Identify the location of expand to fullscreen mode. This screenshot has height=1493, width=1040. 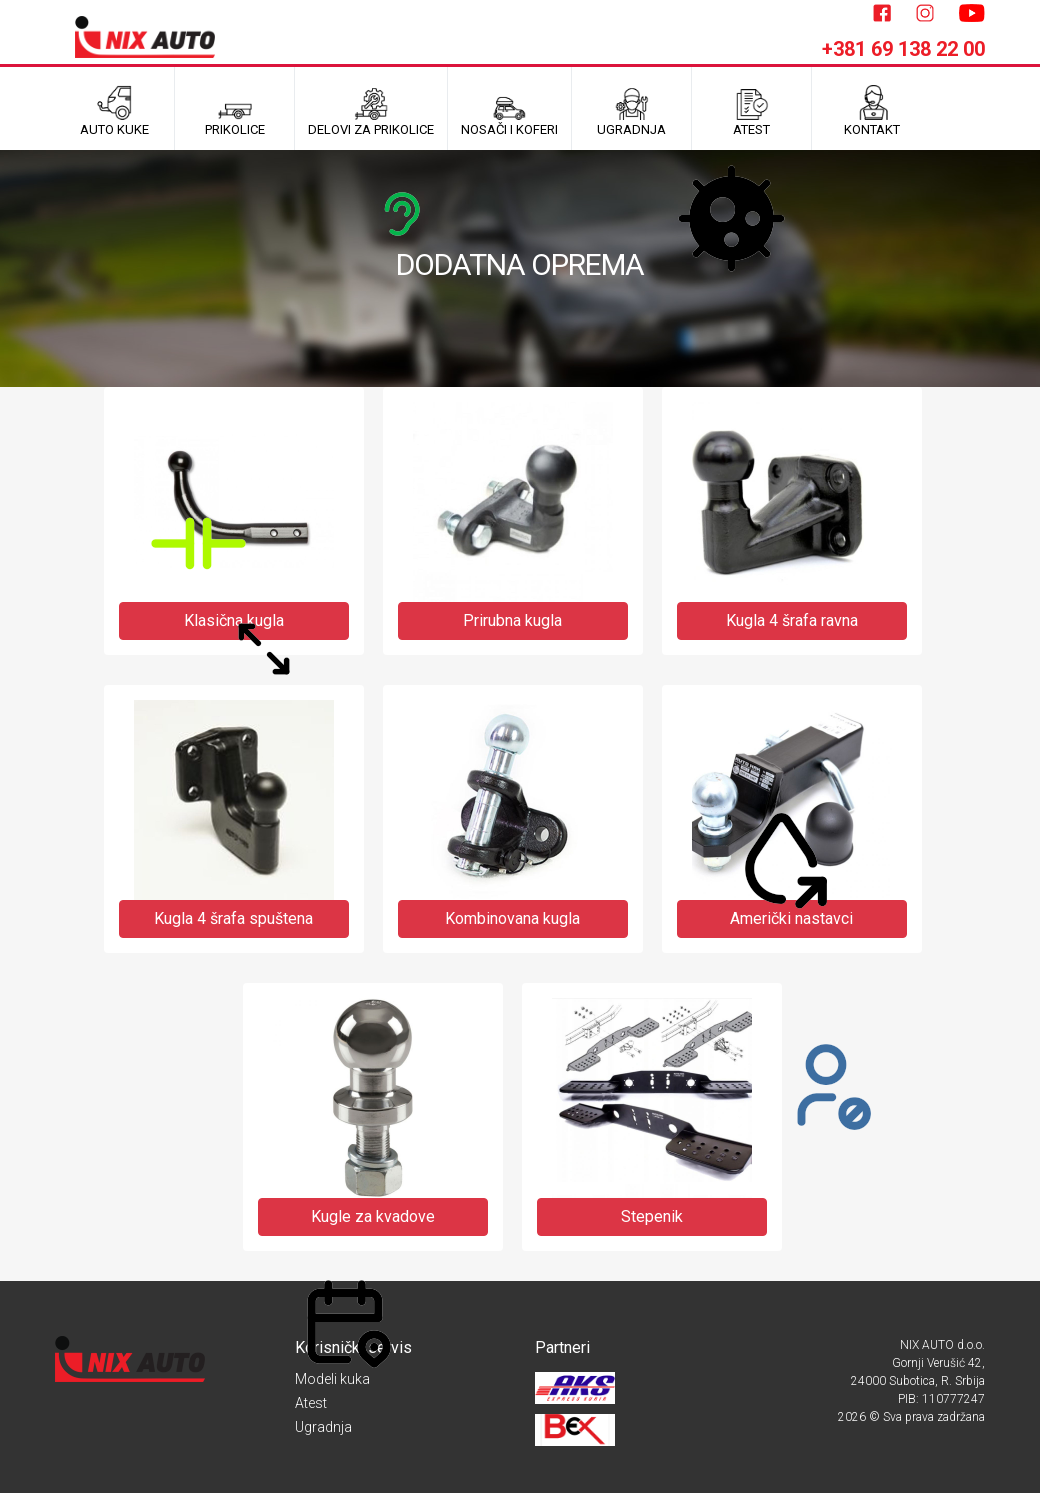
(264, 649).